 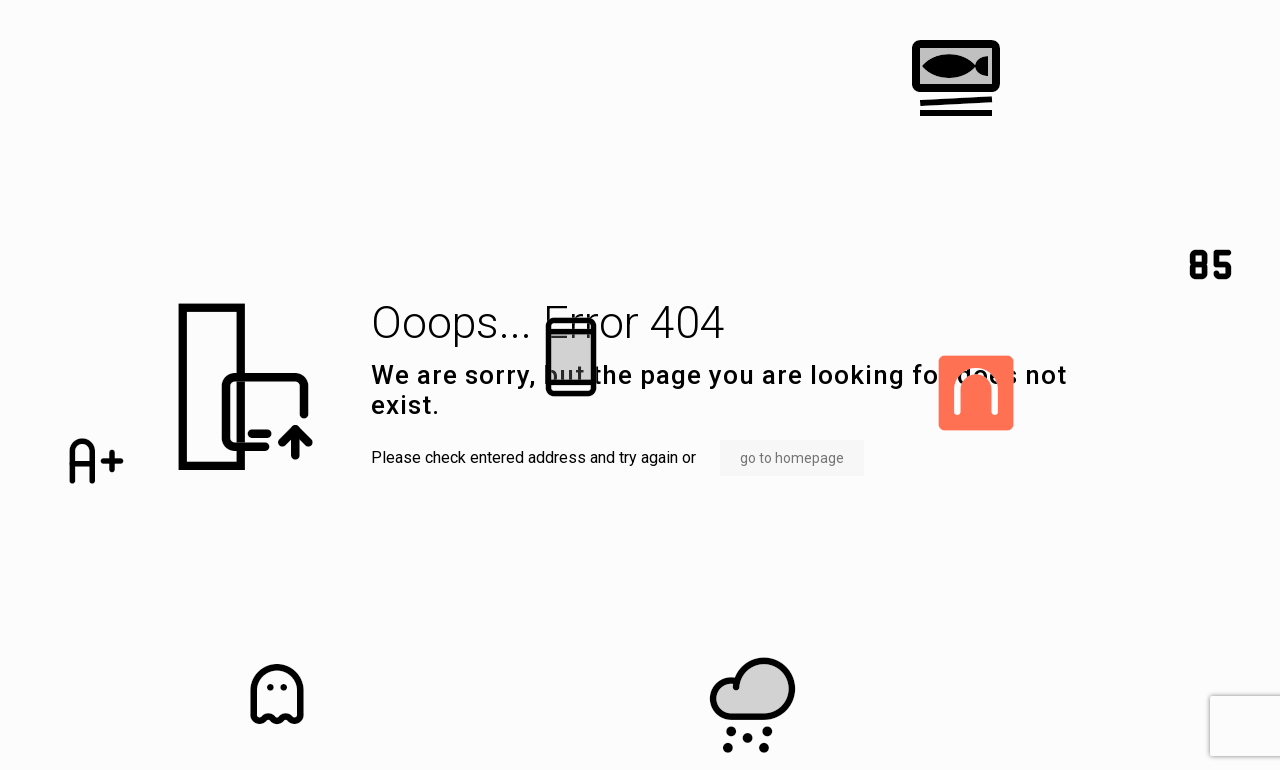 I want to click on toggle ghost mode or invisible status, so click(x=277, y=694).